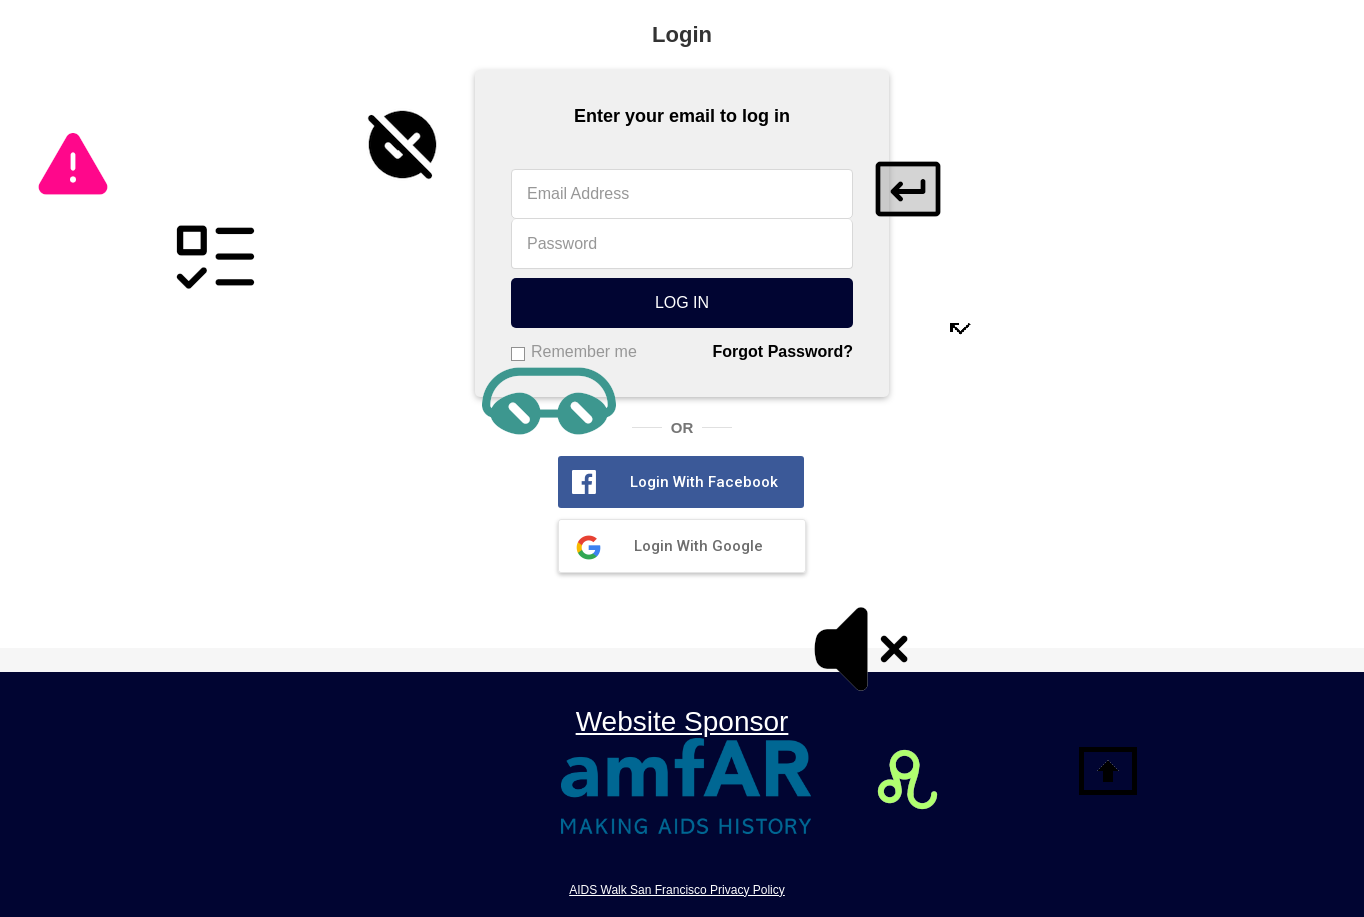 This screenshot has width=1364, height=917. I want to click on indicates content is unpublished or hidden from public view, so click(402, 144).